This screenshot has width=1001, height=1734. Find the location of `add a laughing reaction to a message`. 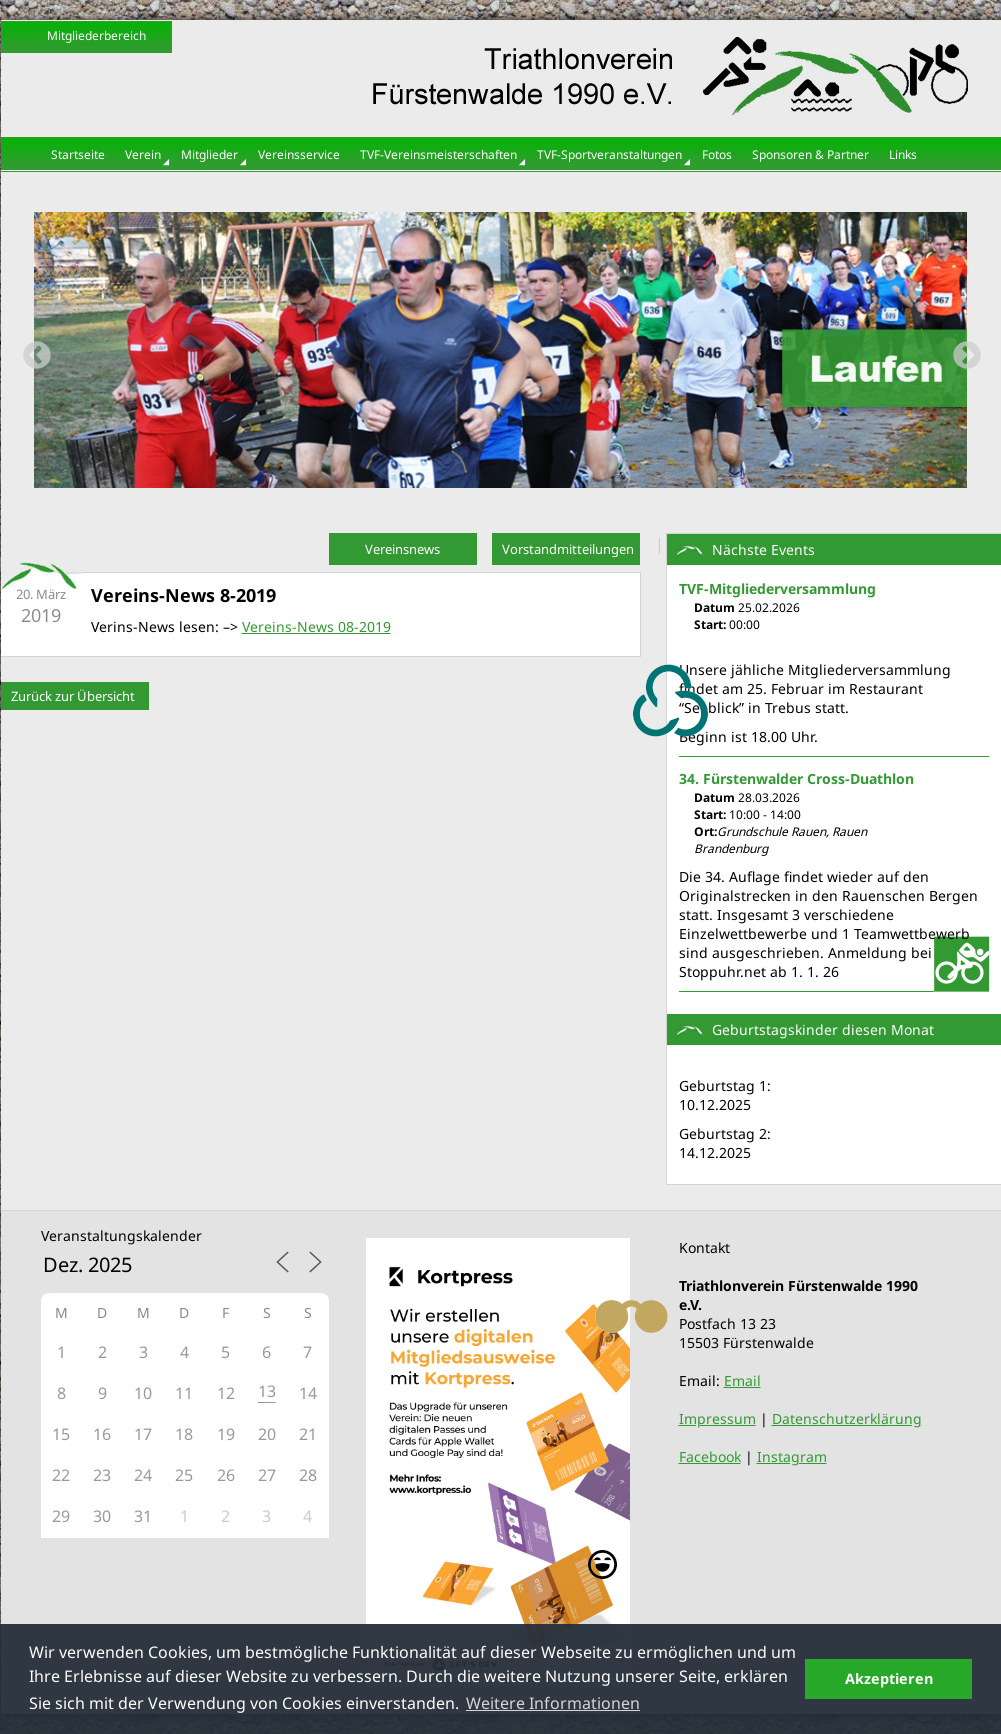

add a laughing reaction to a message is located at coordinates (602, 1564).